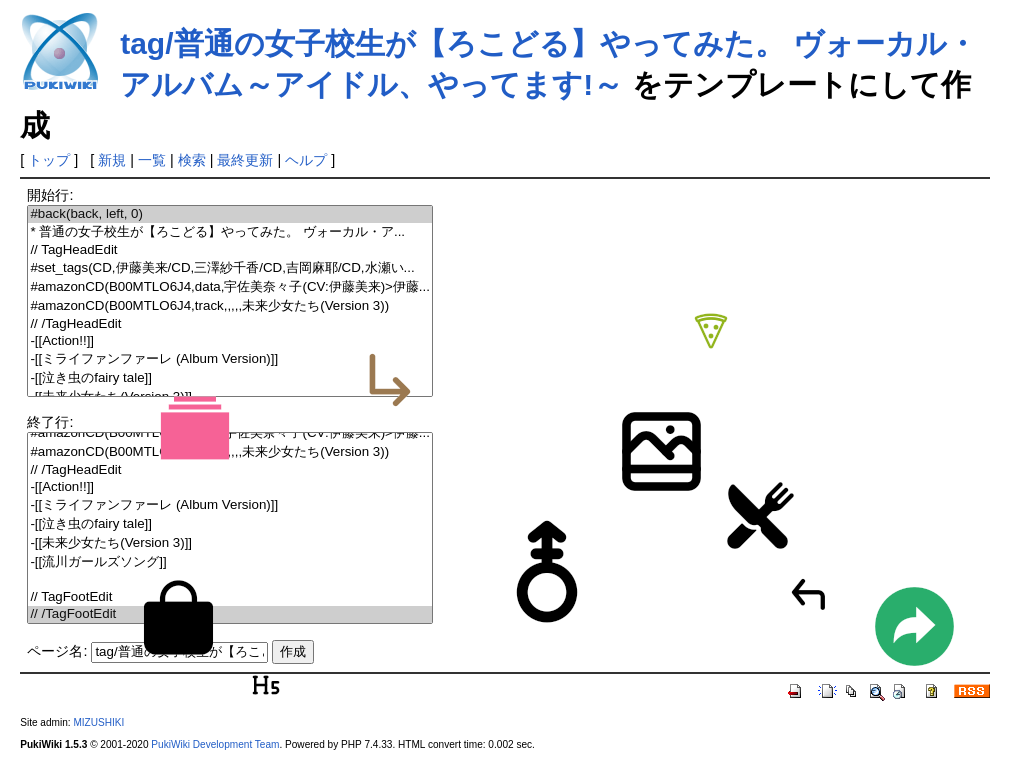  Describe the element at coordinates (266, 685) in the screenshot. I see `format text as heading level 5` at that location.